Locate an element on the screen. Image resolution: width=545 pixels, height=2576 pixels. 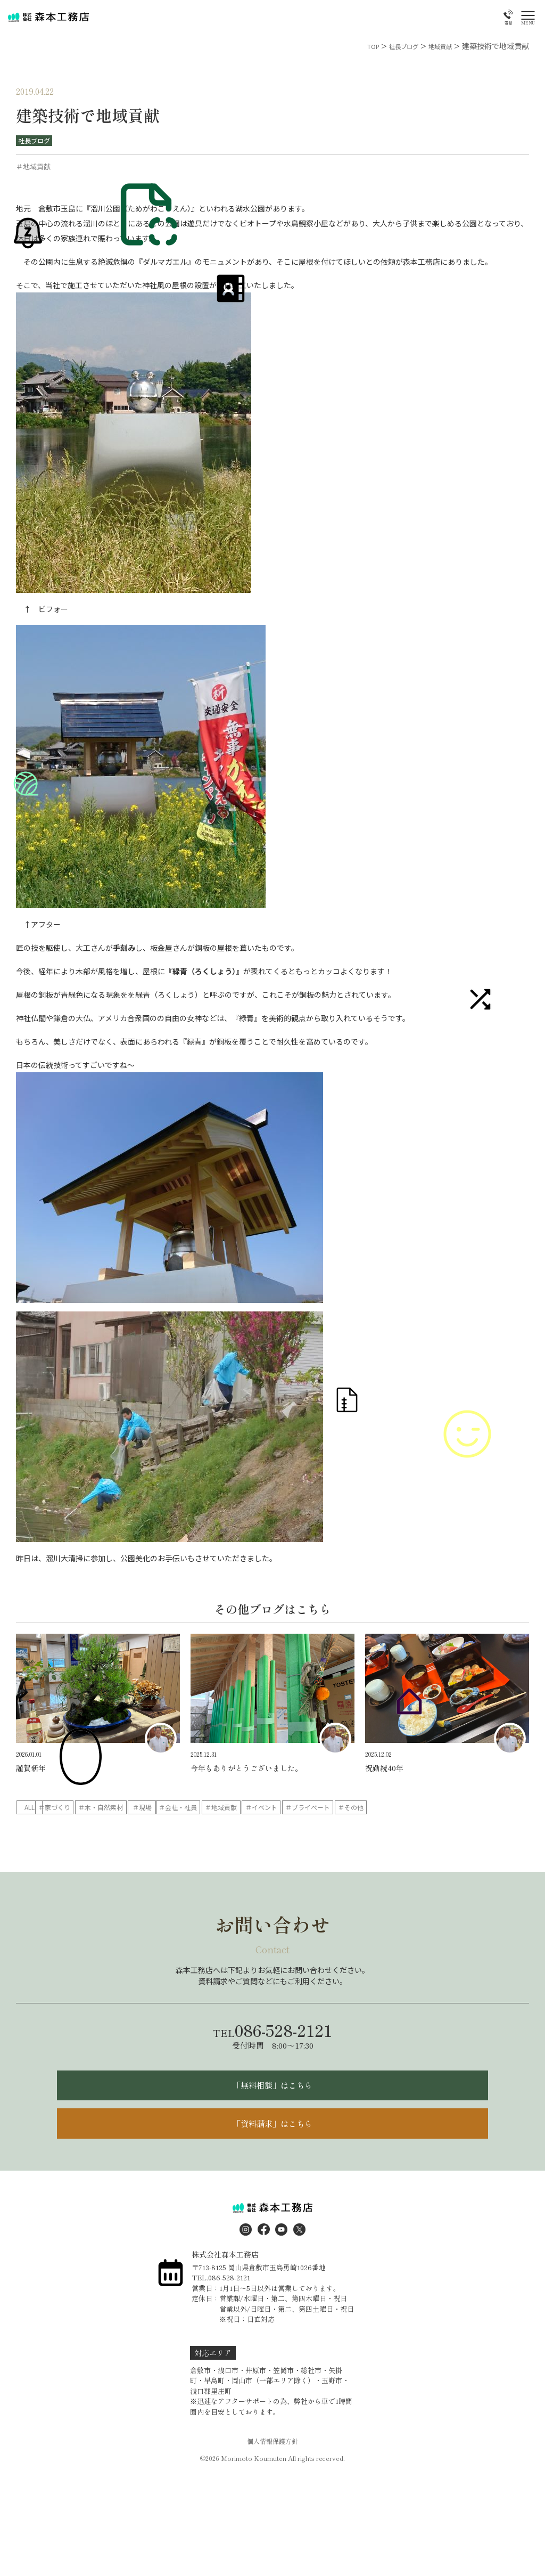
insert a winking emoji into your message is located at coordinates (467, 1434).